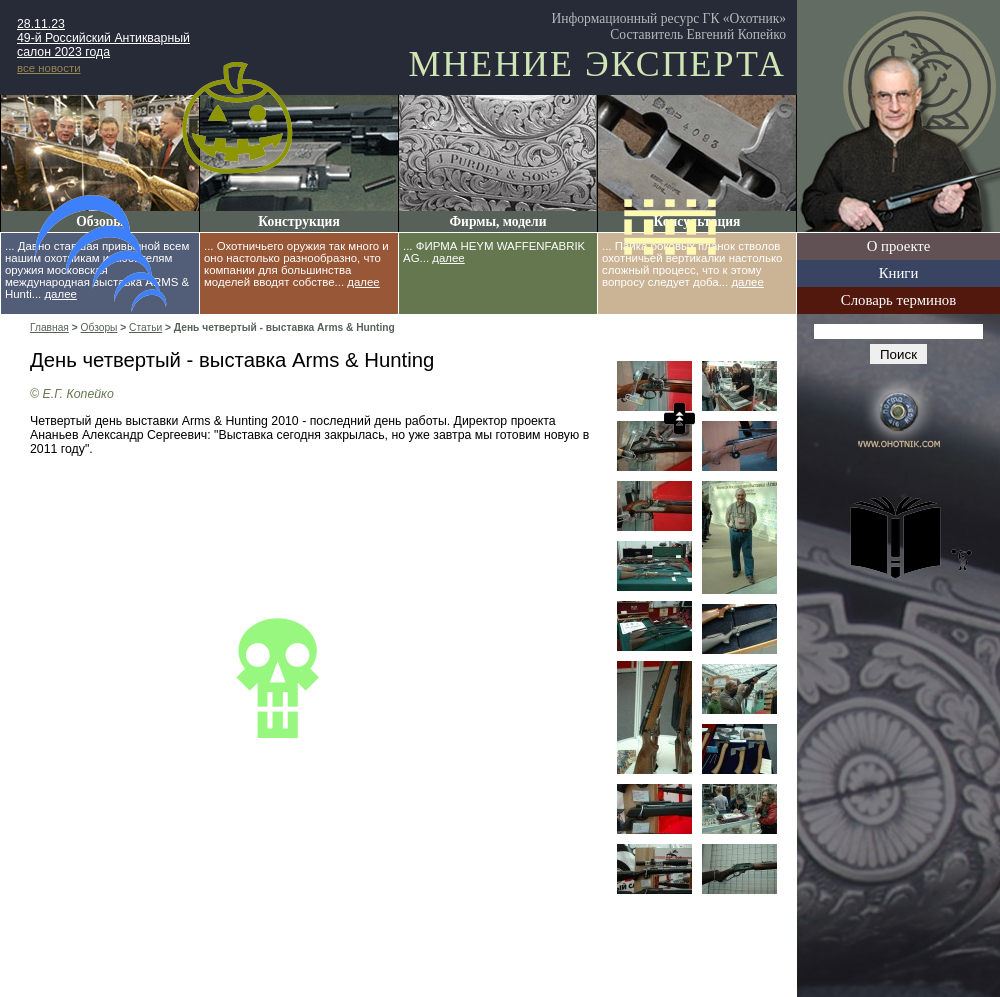  Describe the element at coordinates (670, 227) in the screenshot. I see `access train or railway station information` at that location.